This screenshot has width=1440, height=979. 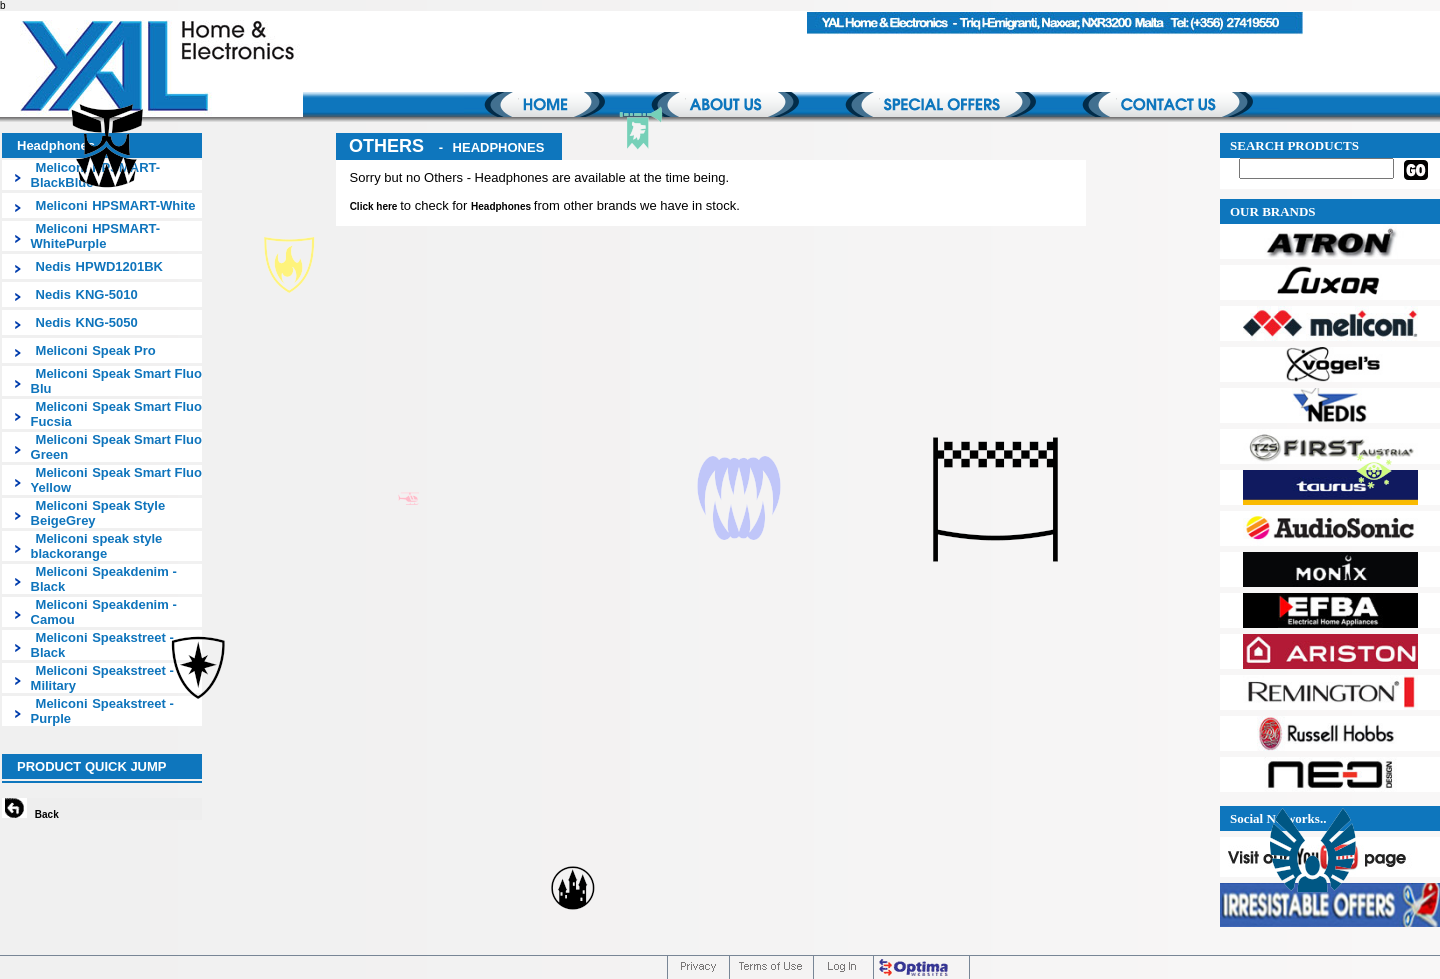 I want to click on announce a new achievement or milestone, so click(x=641, y=128).